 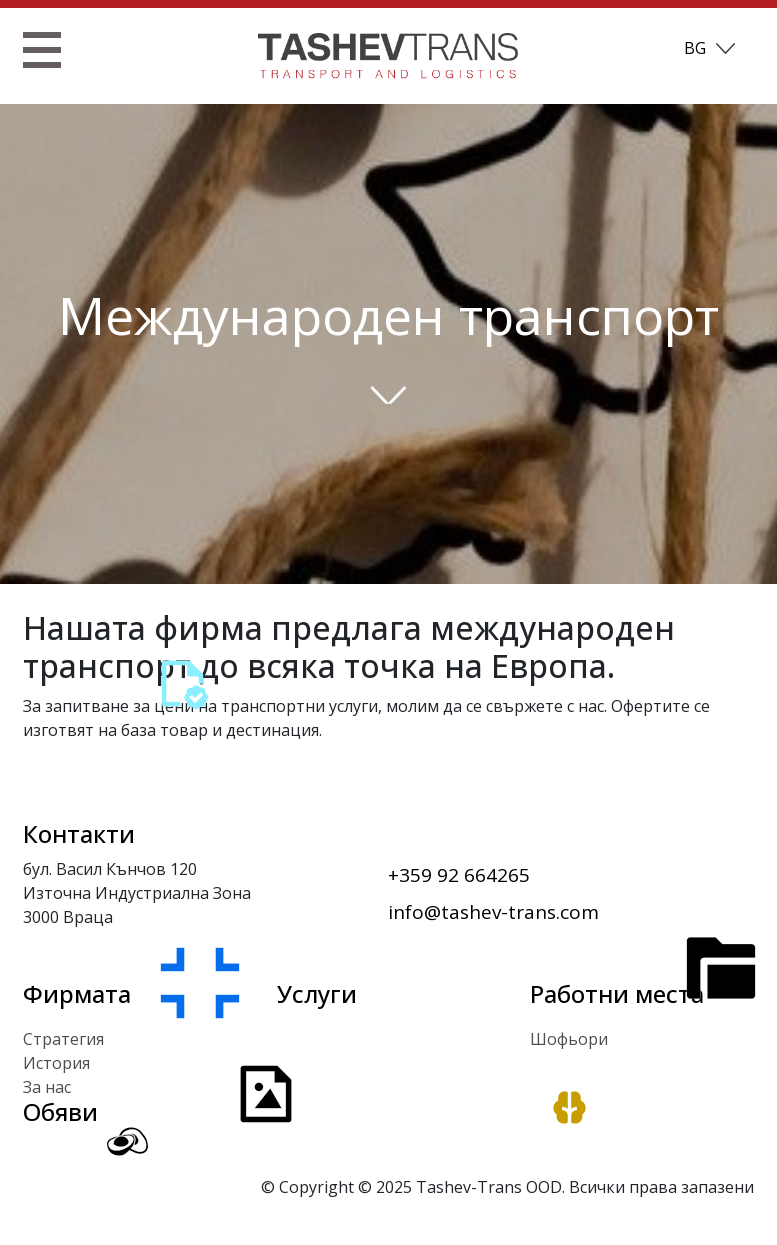 I want to click on access AI or smart features, so click(x=569, y=1107).